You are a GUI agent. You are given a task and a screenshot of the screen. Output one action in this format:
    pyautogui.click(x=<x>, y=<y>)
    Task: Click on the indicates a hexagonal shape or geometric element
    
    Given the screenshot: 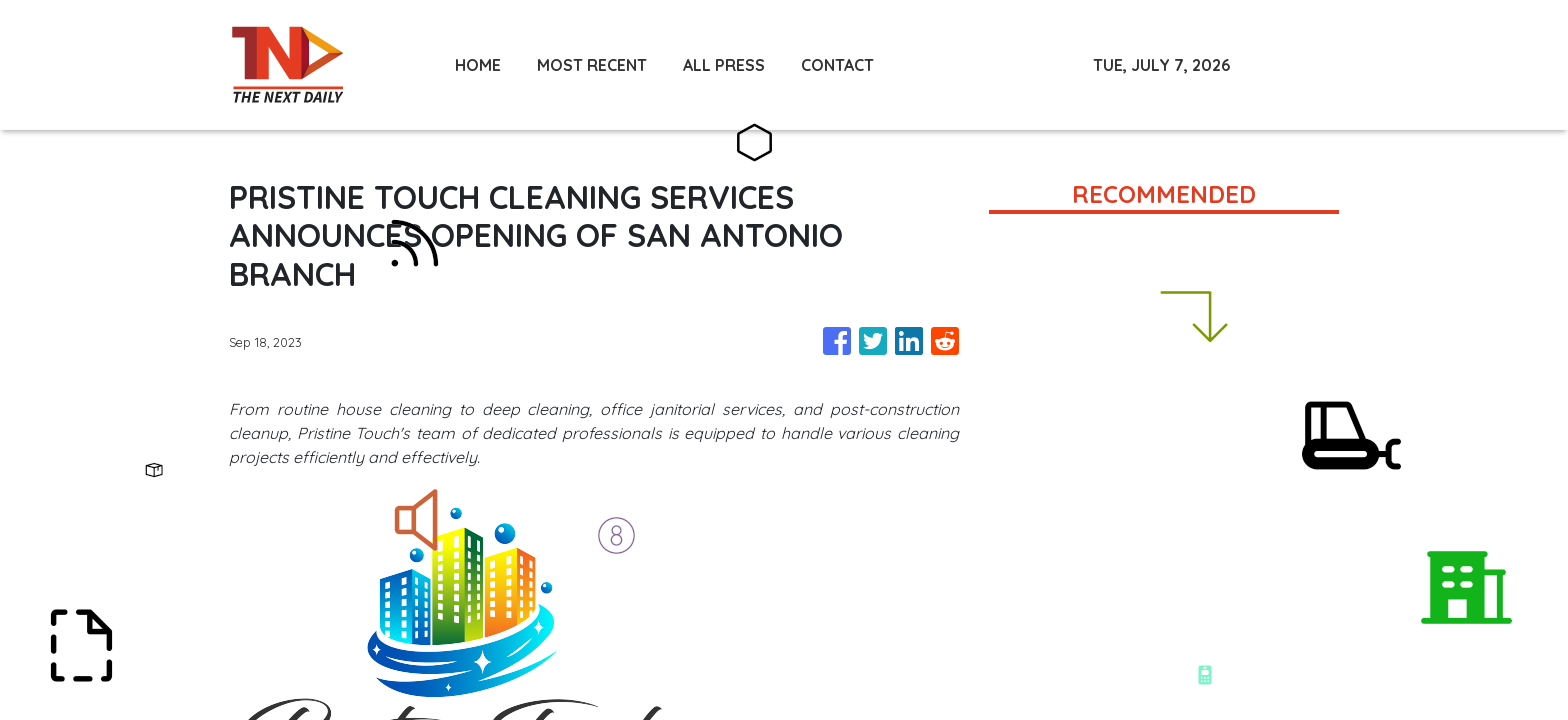 What is the action you would take?
    pyautogui.click(x=754, y=142)
    